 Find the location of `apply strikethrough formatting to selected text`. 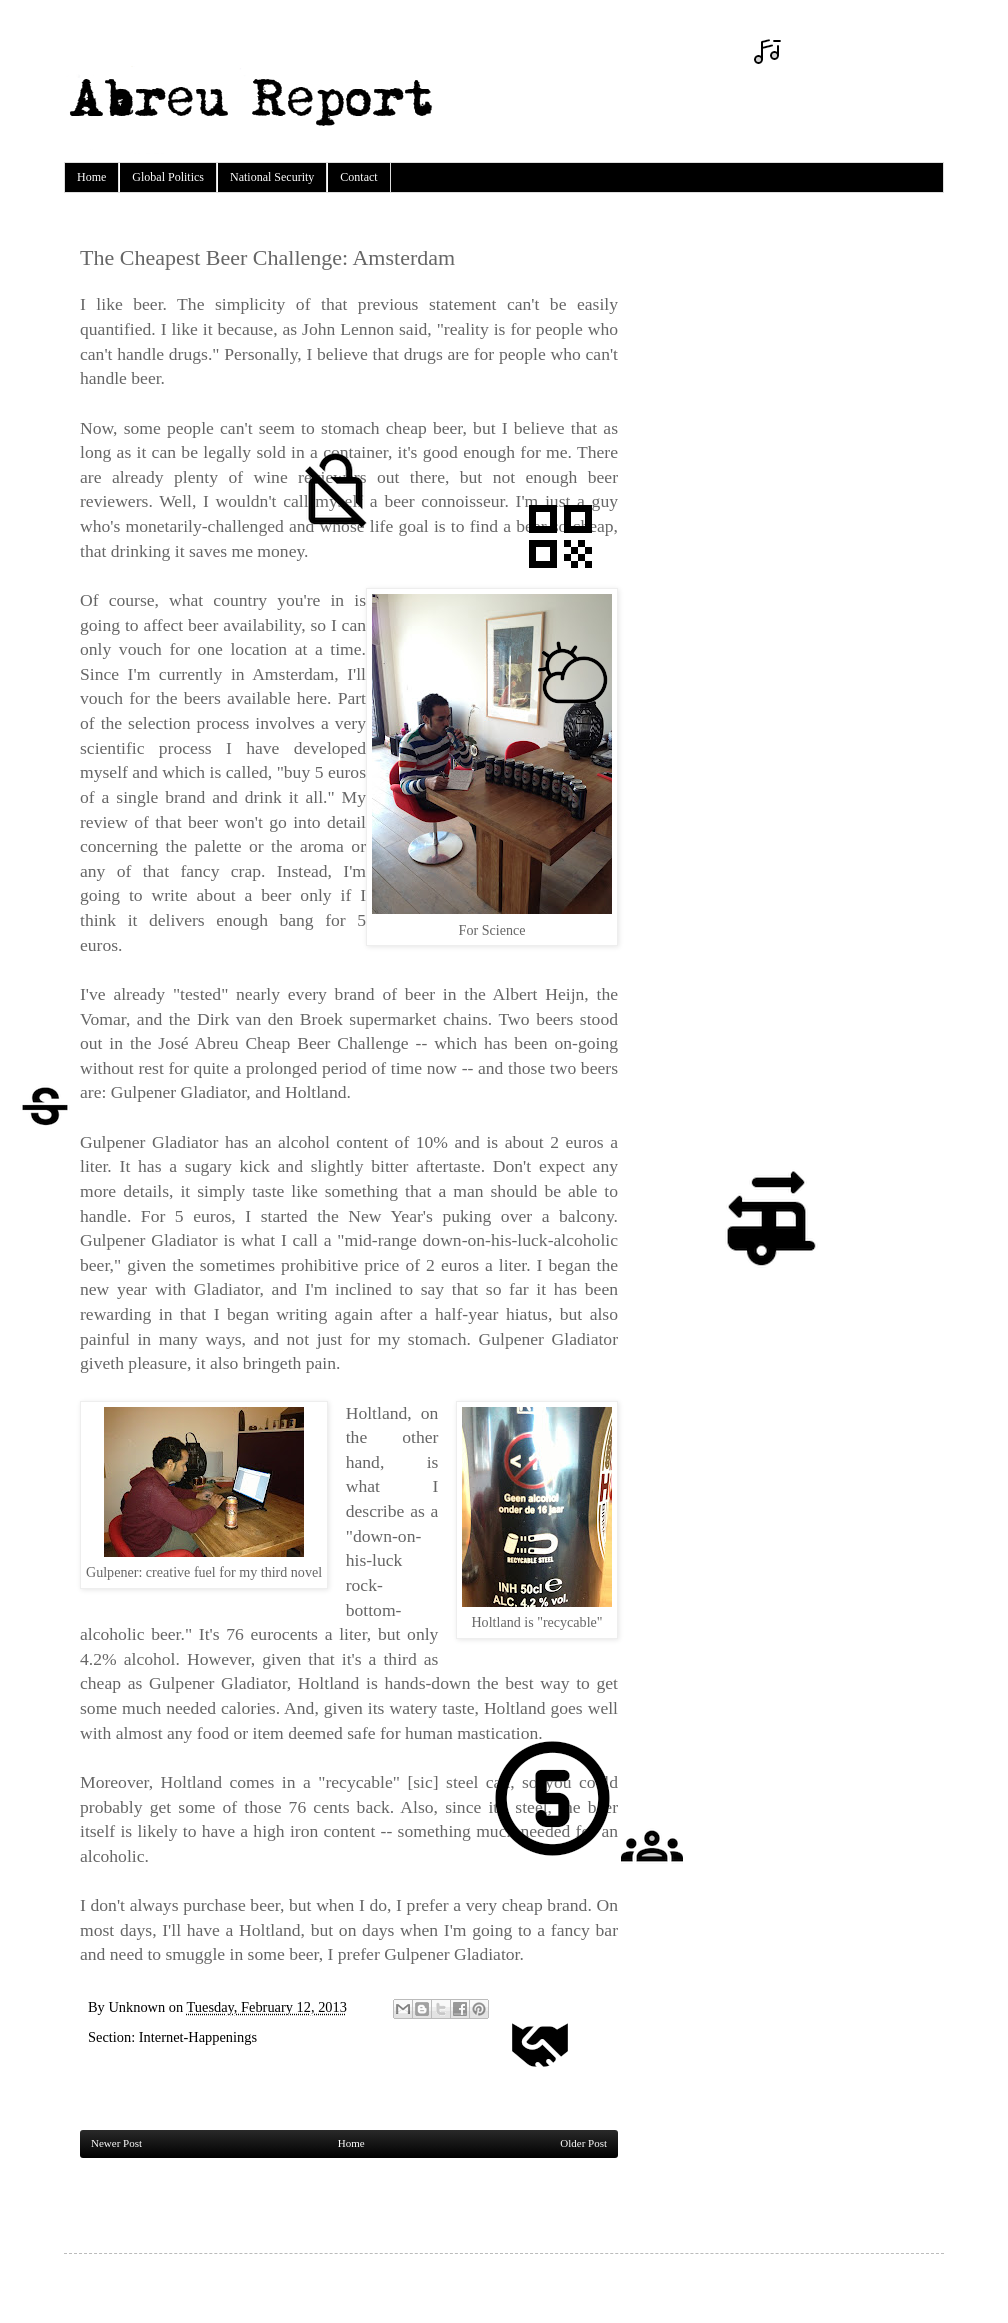

apply strikethrough formatting to selected text is located at coordinates (45, 1110).